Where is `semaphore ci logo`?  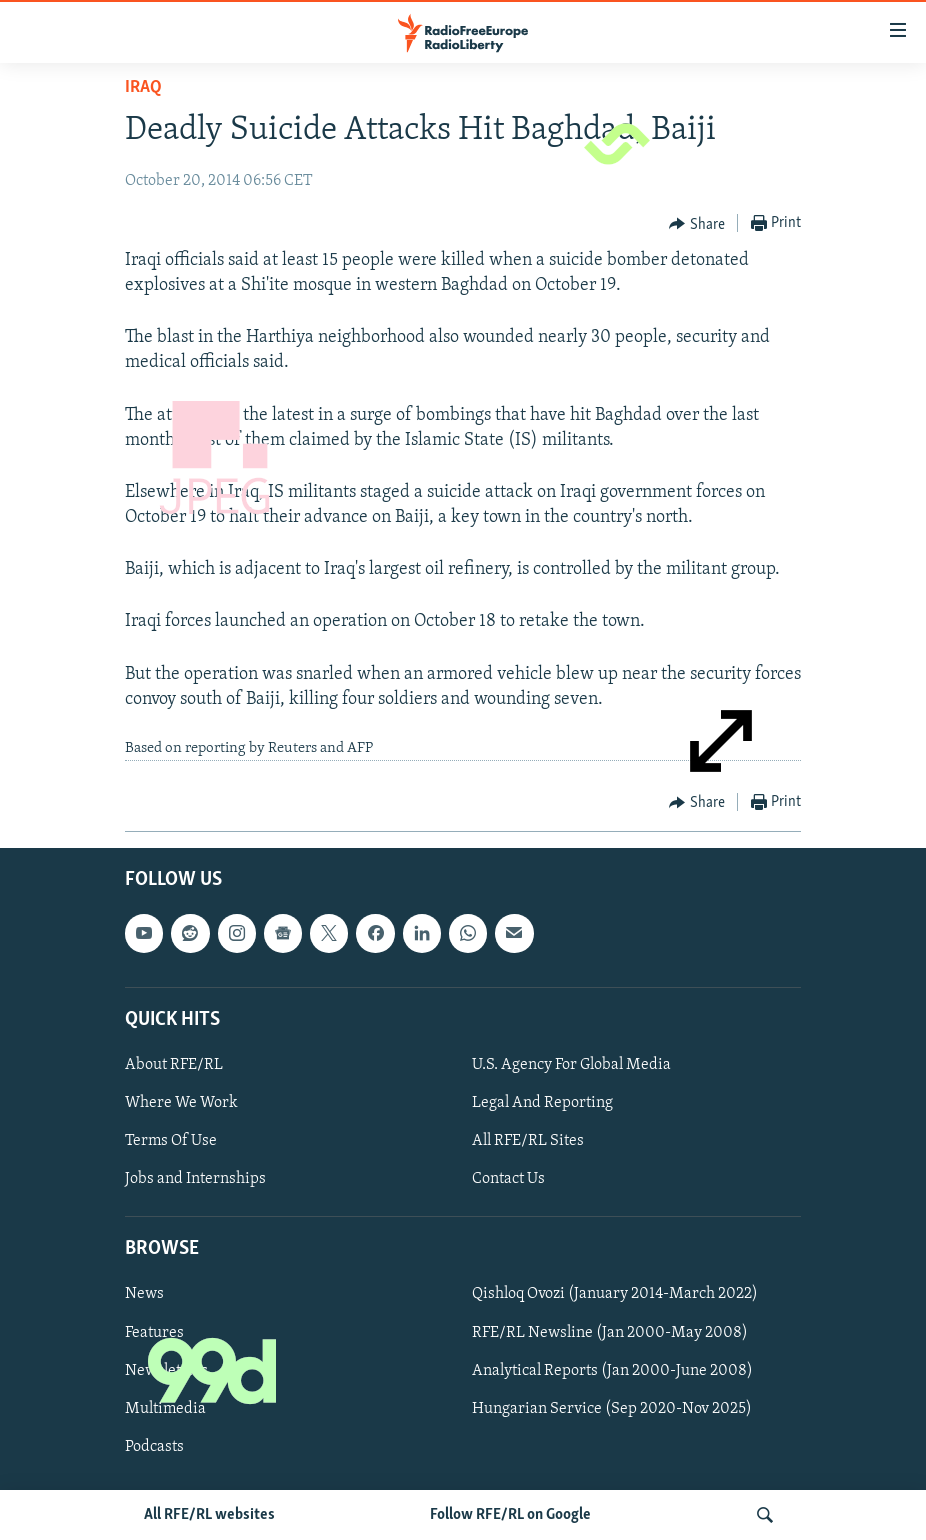
semaphore ci logo is located at coordinates (617, 144).